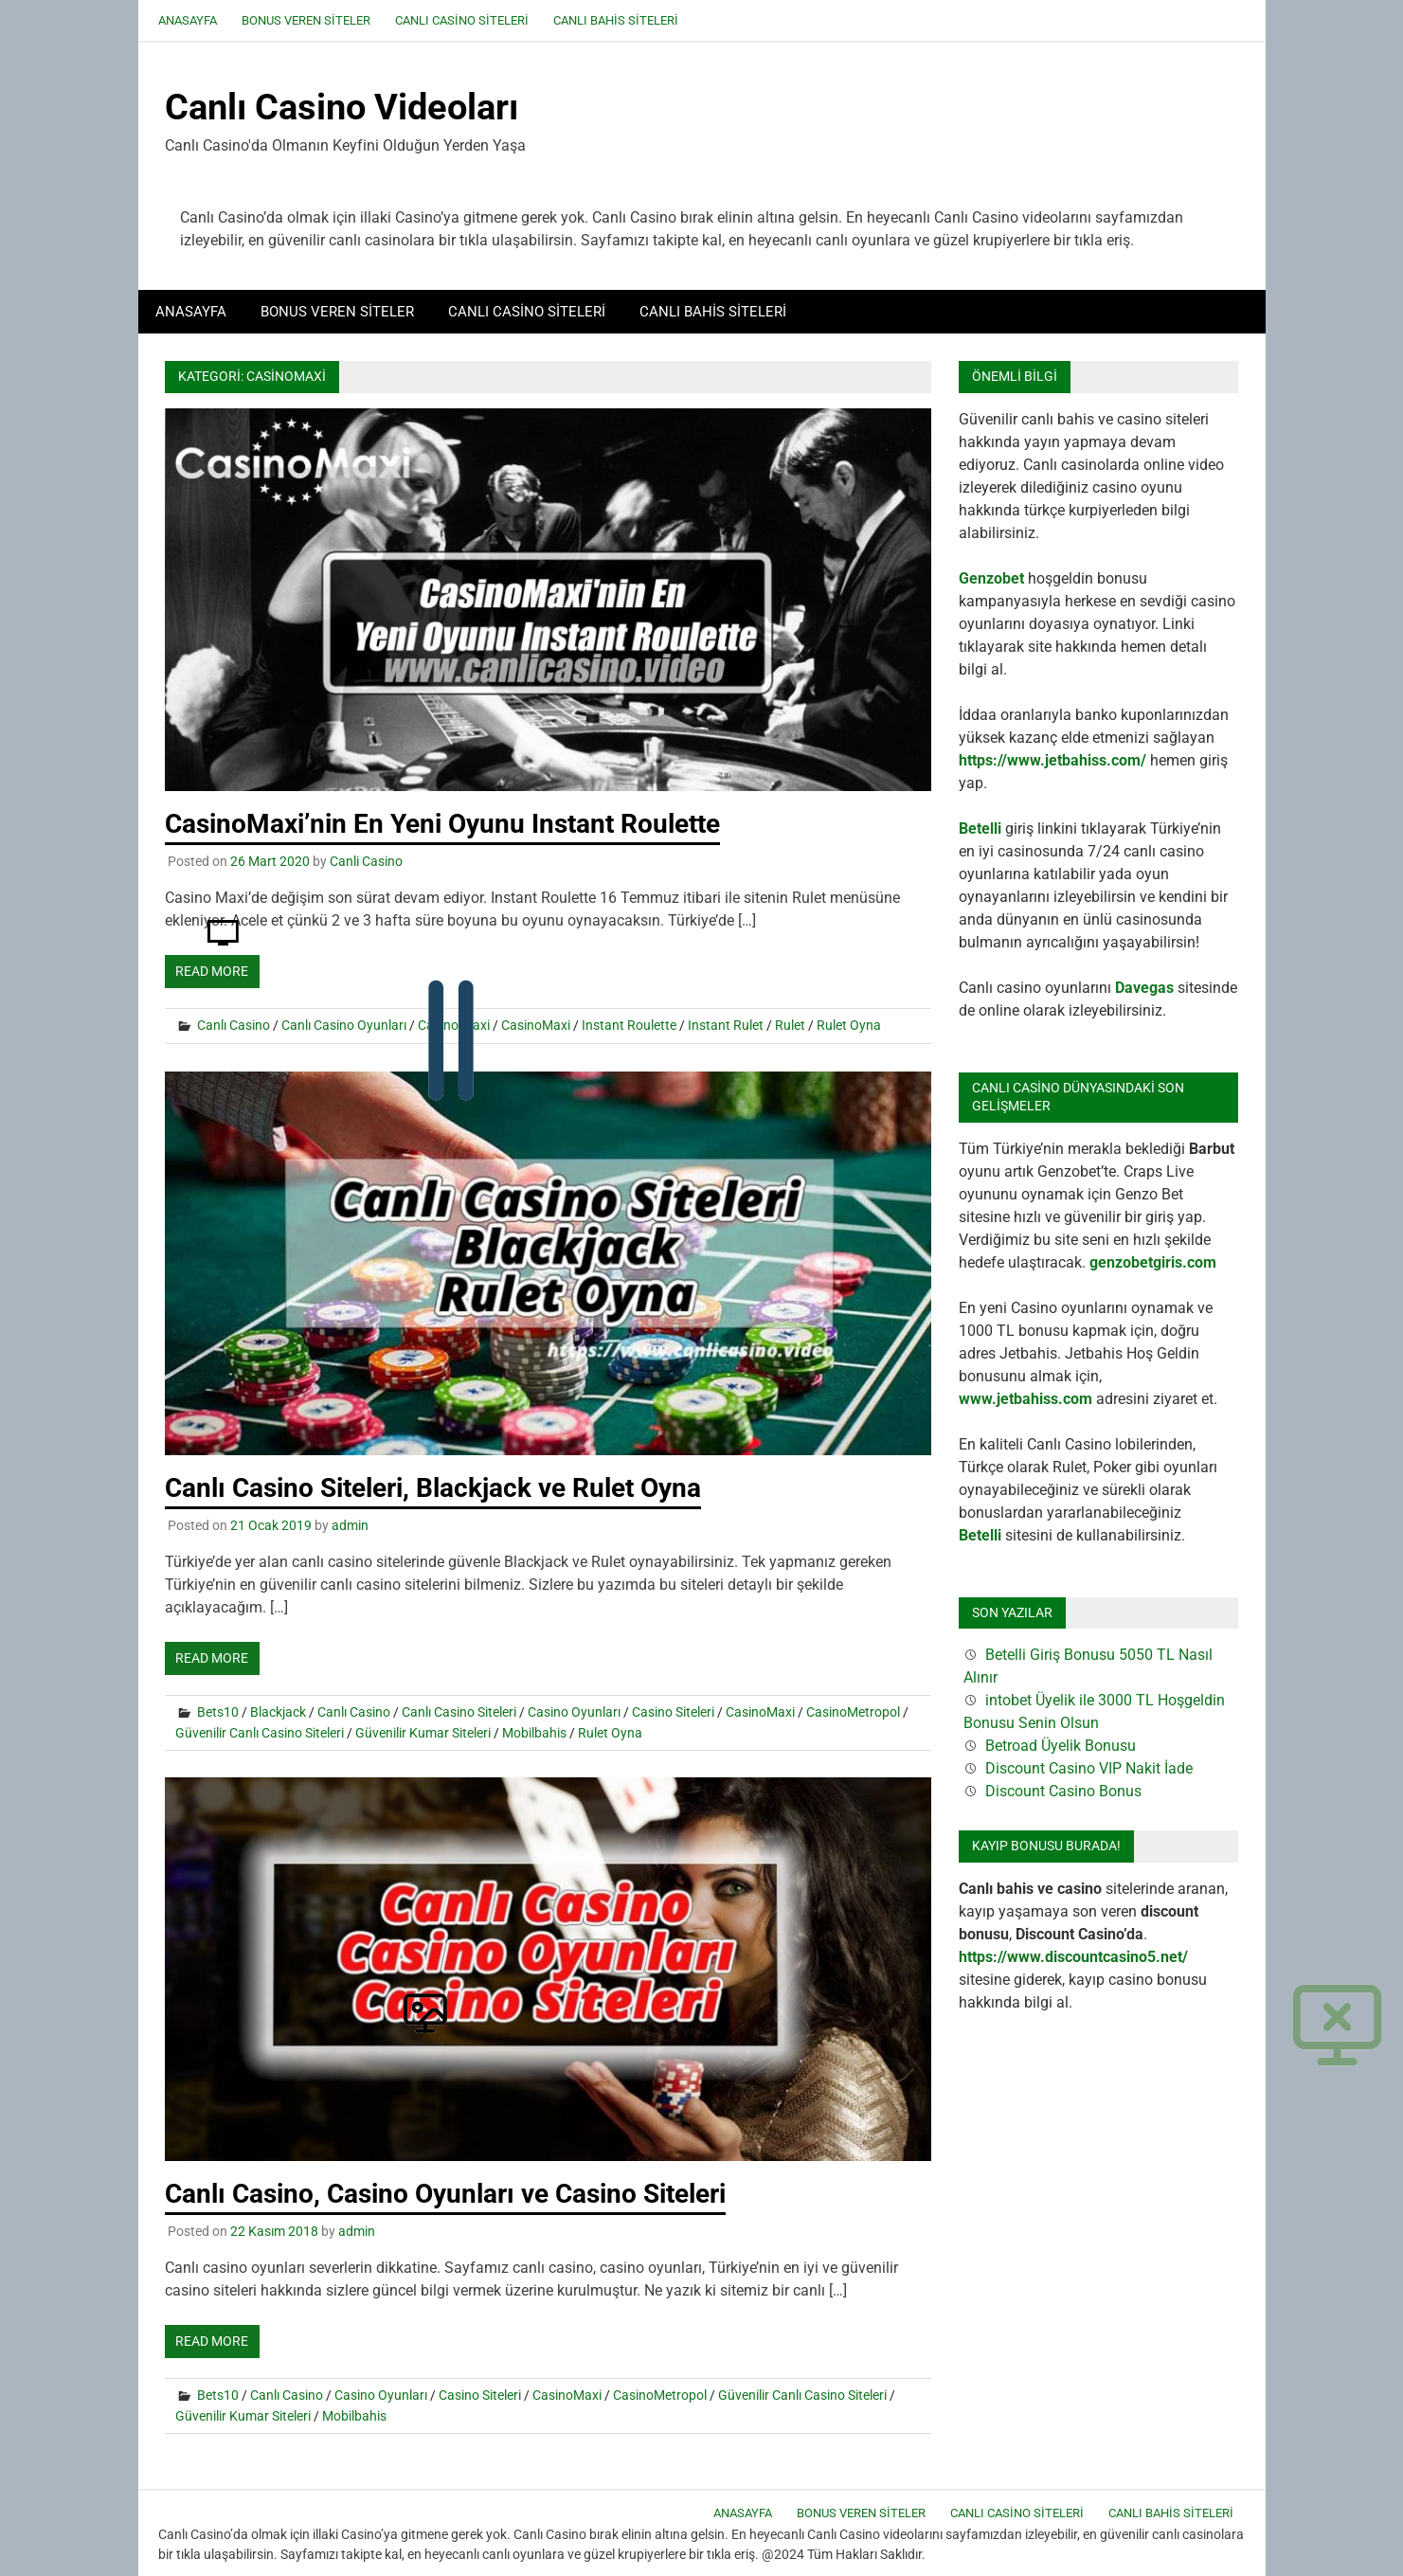 The width and height of the screenshot is (1403, 2576). I want to click on access tv or display settings, so click(223, 932).